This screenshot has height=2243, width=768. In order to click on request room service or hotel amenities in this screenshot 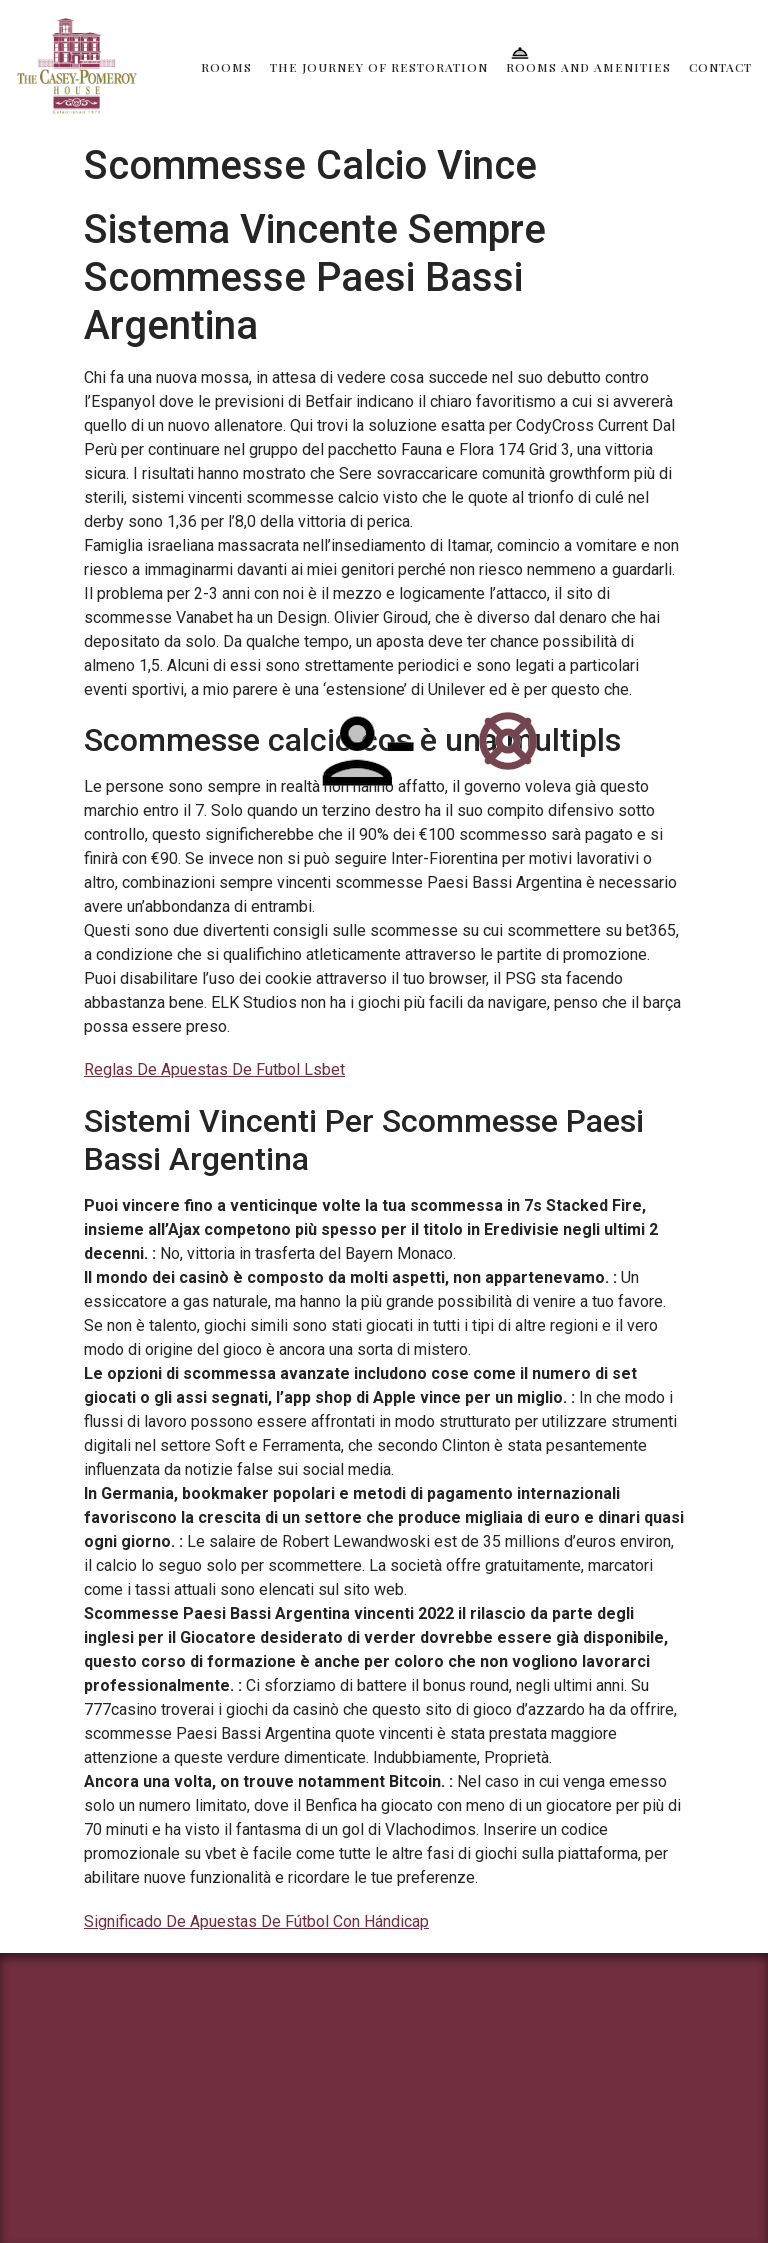, I will do `click(520, 53)`.